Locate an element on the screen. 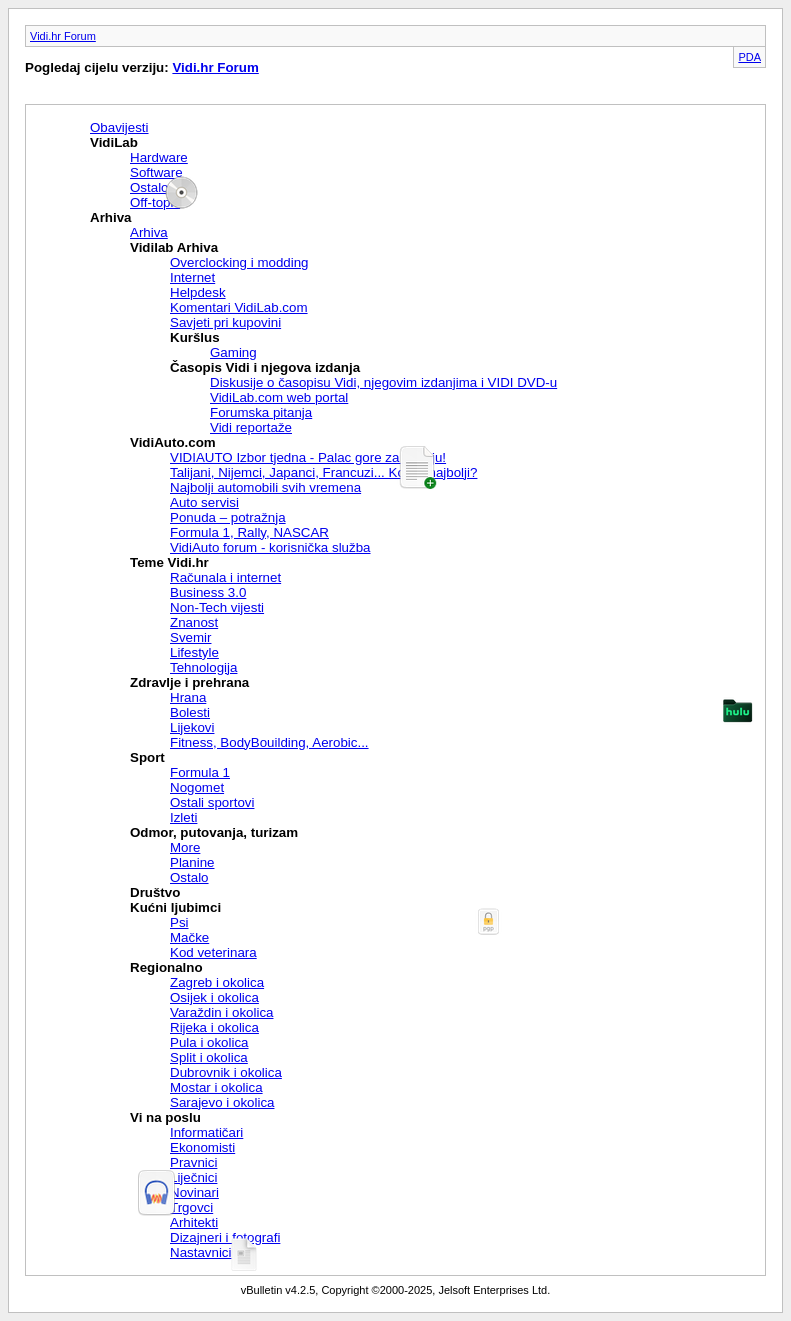 Image resolution: width=791 pixels, height=1321 pixels. a generic document or text file is located at coordinates (244, 1255).